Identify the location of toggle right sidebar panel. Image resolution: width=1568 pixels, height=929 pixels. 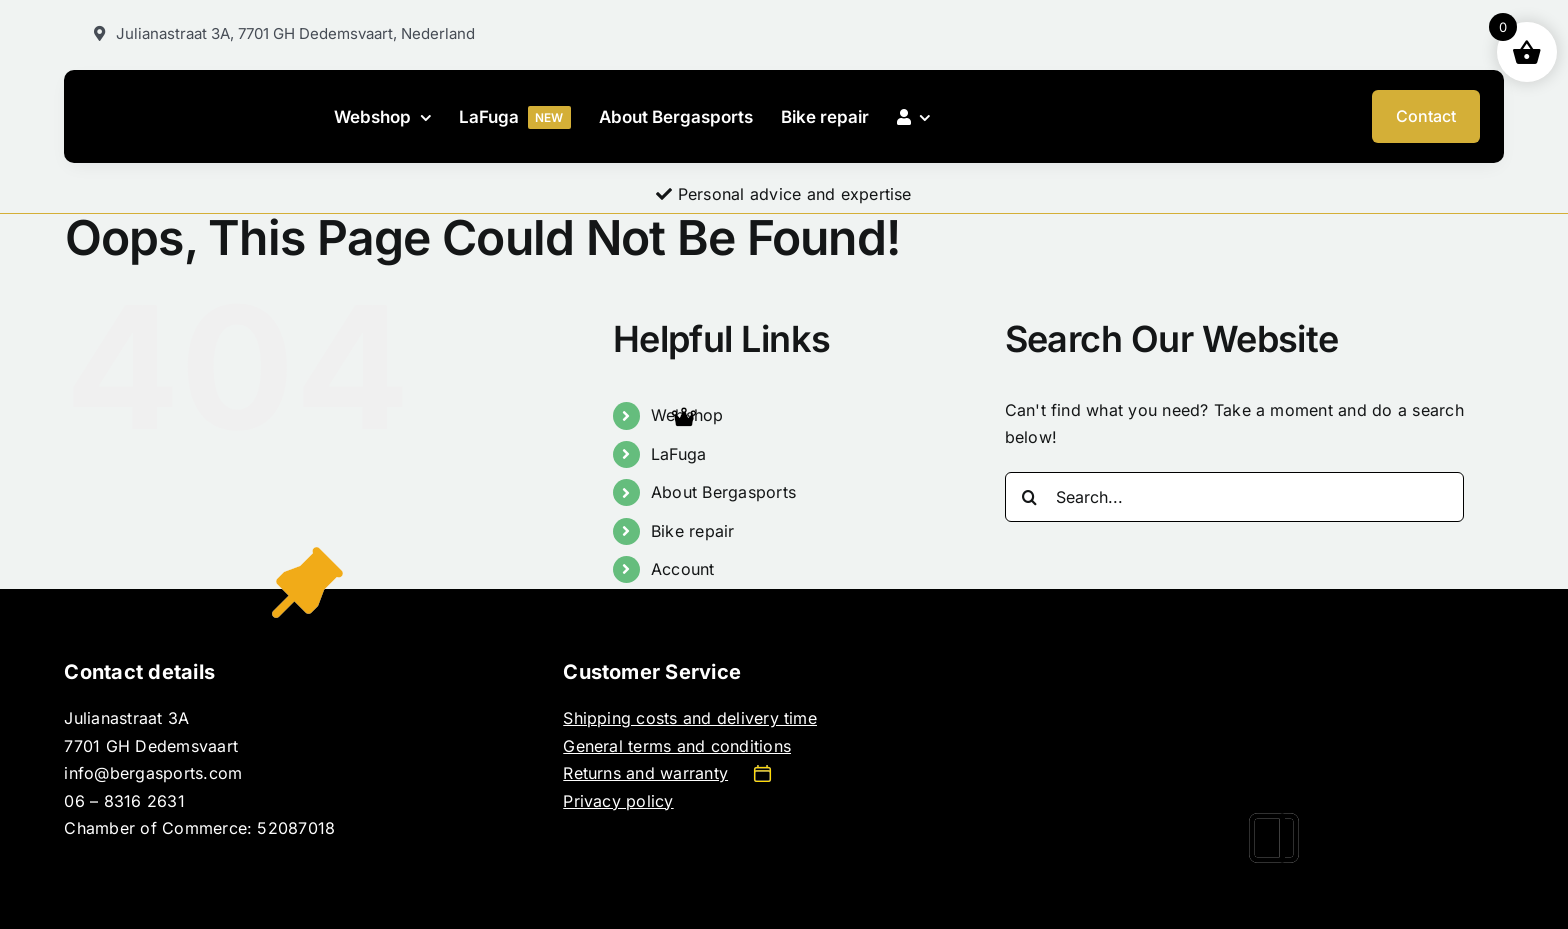
(1274, 838).